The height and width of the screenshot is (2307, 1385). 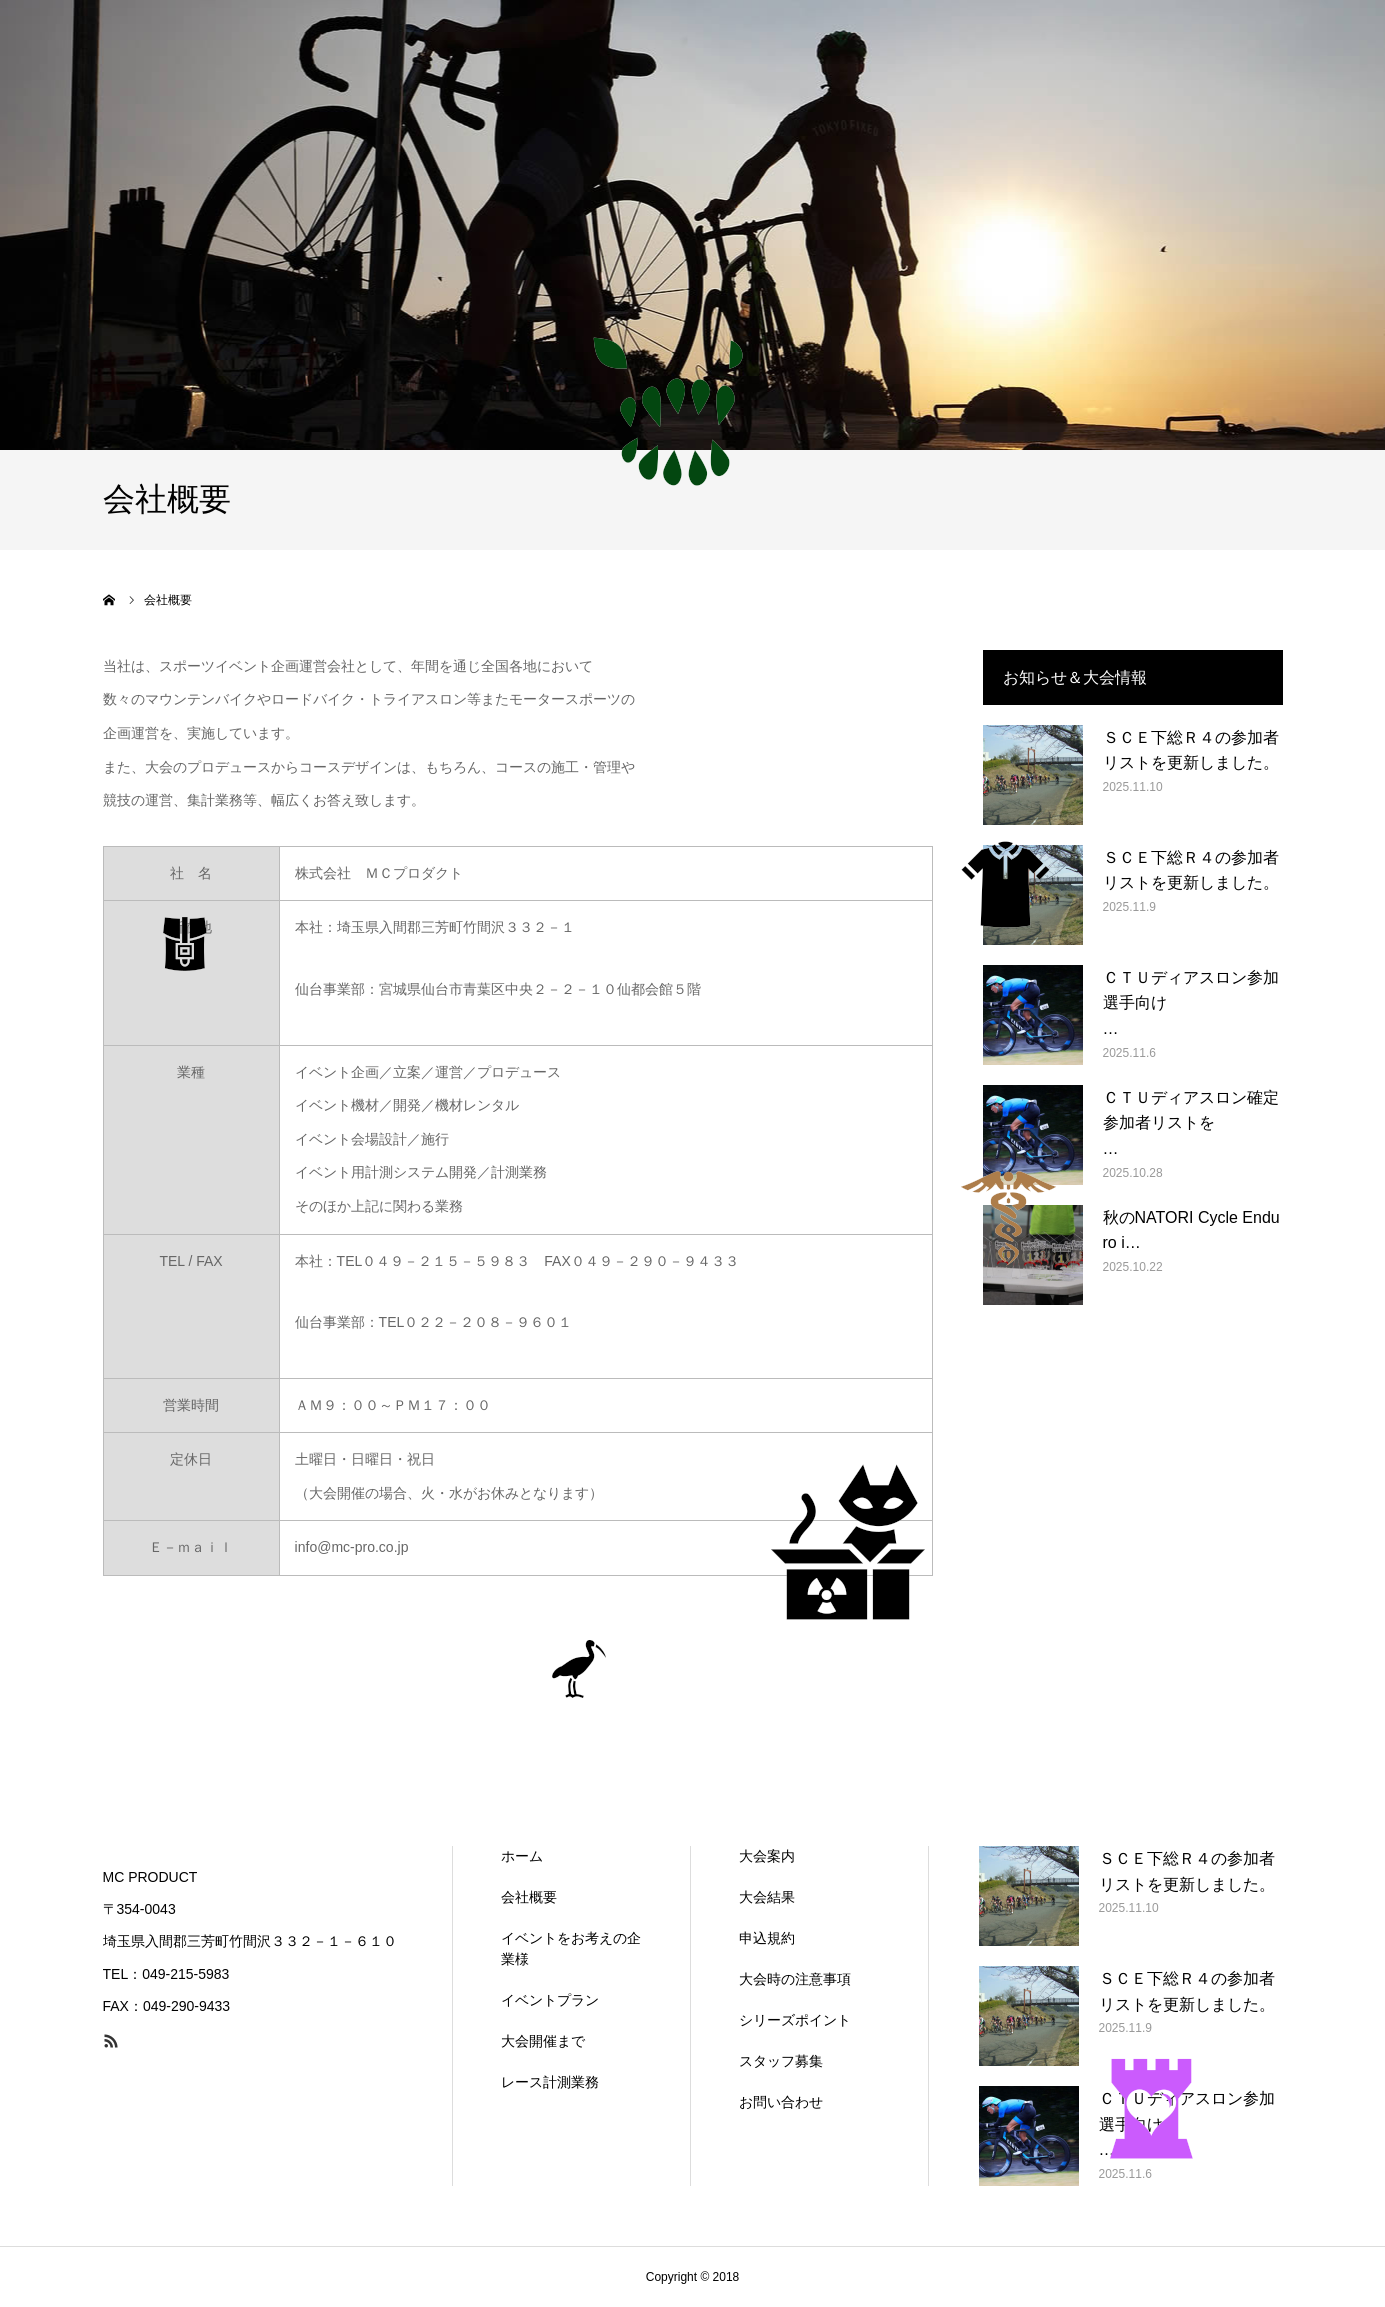 What do you see at coordinates (848, 1543) in the screenshot?
I see `indicates a quantum state where the outcome is alive/positive` at bounding box center [848, 1543].